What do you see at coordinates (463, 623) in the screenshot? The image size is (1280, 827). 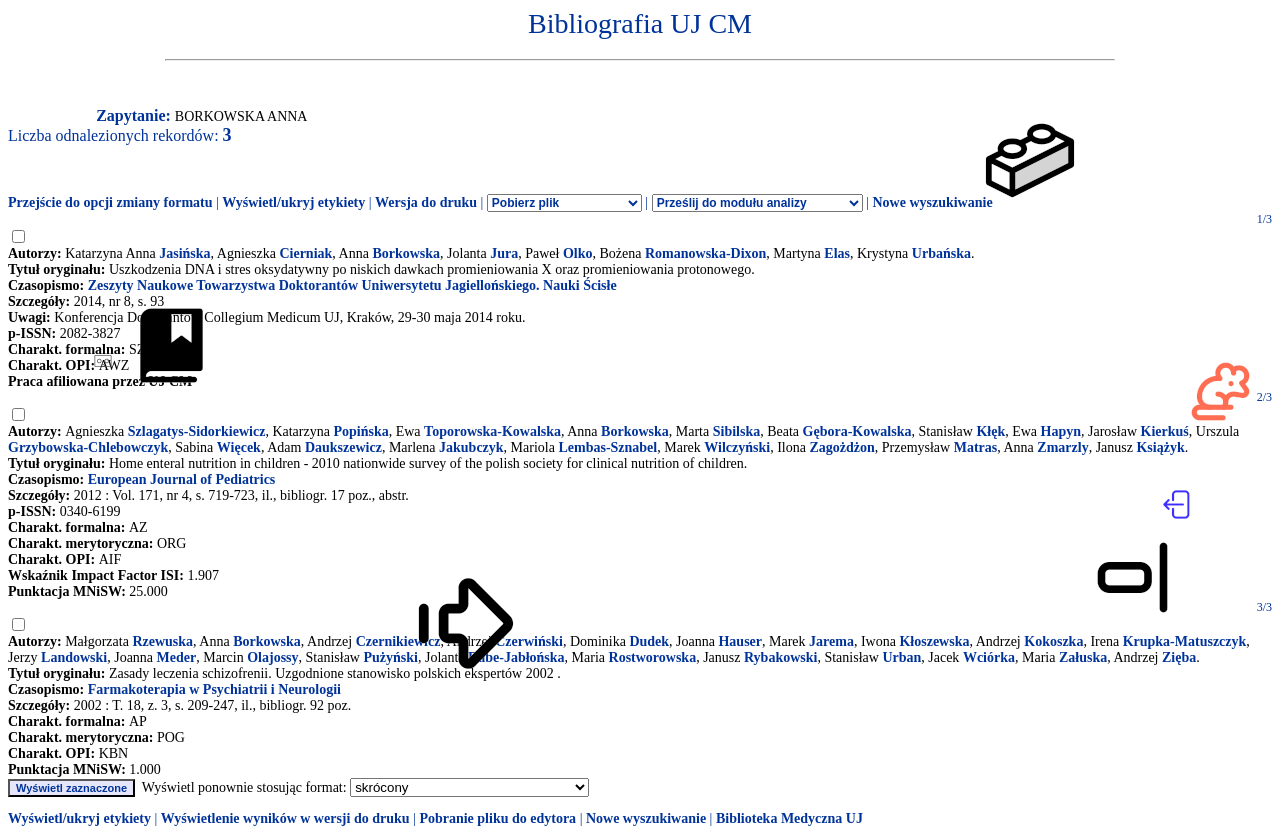 I see `skip to end or jump forward` at bounding box center [463, 623].